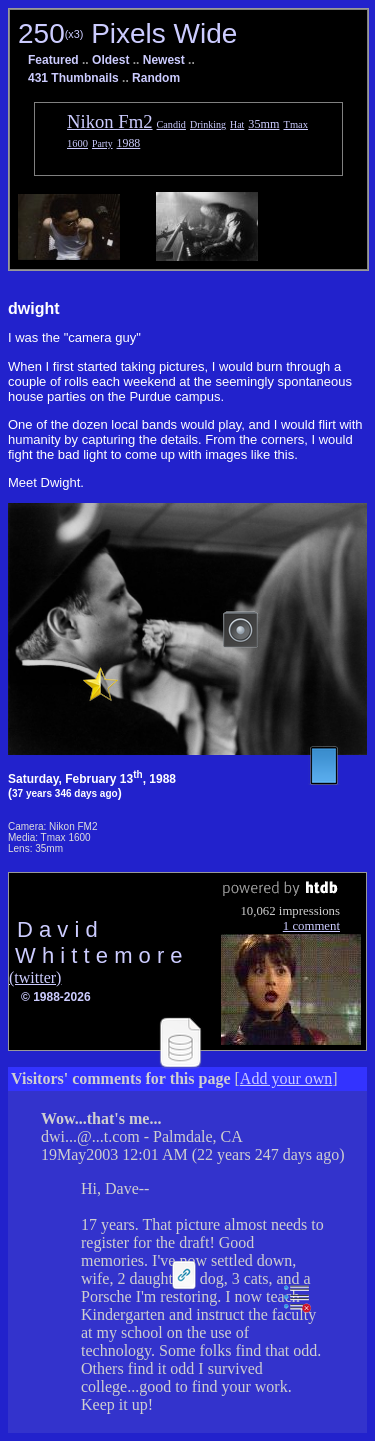  I want to click on a windows internet shortcut file, so click(184, 1275).